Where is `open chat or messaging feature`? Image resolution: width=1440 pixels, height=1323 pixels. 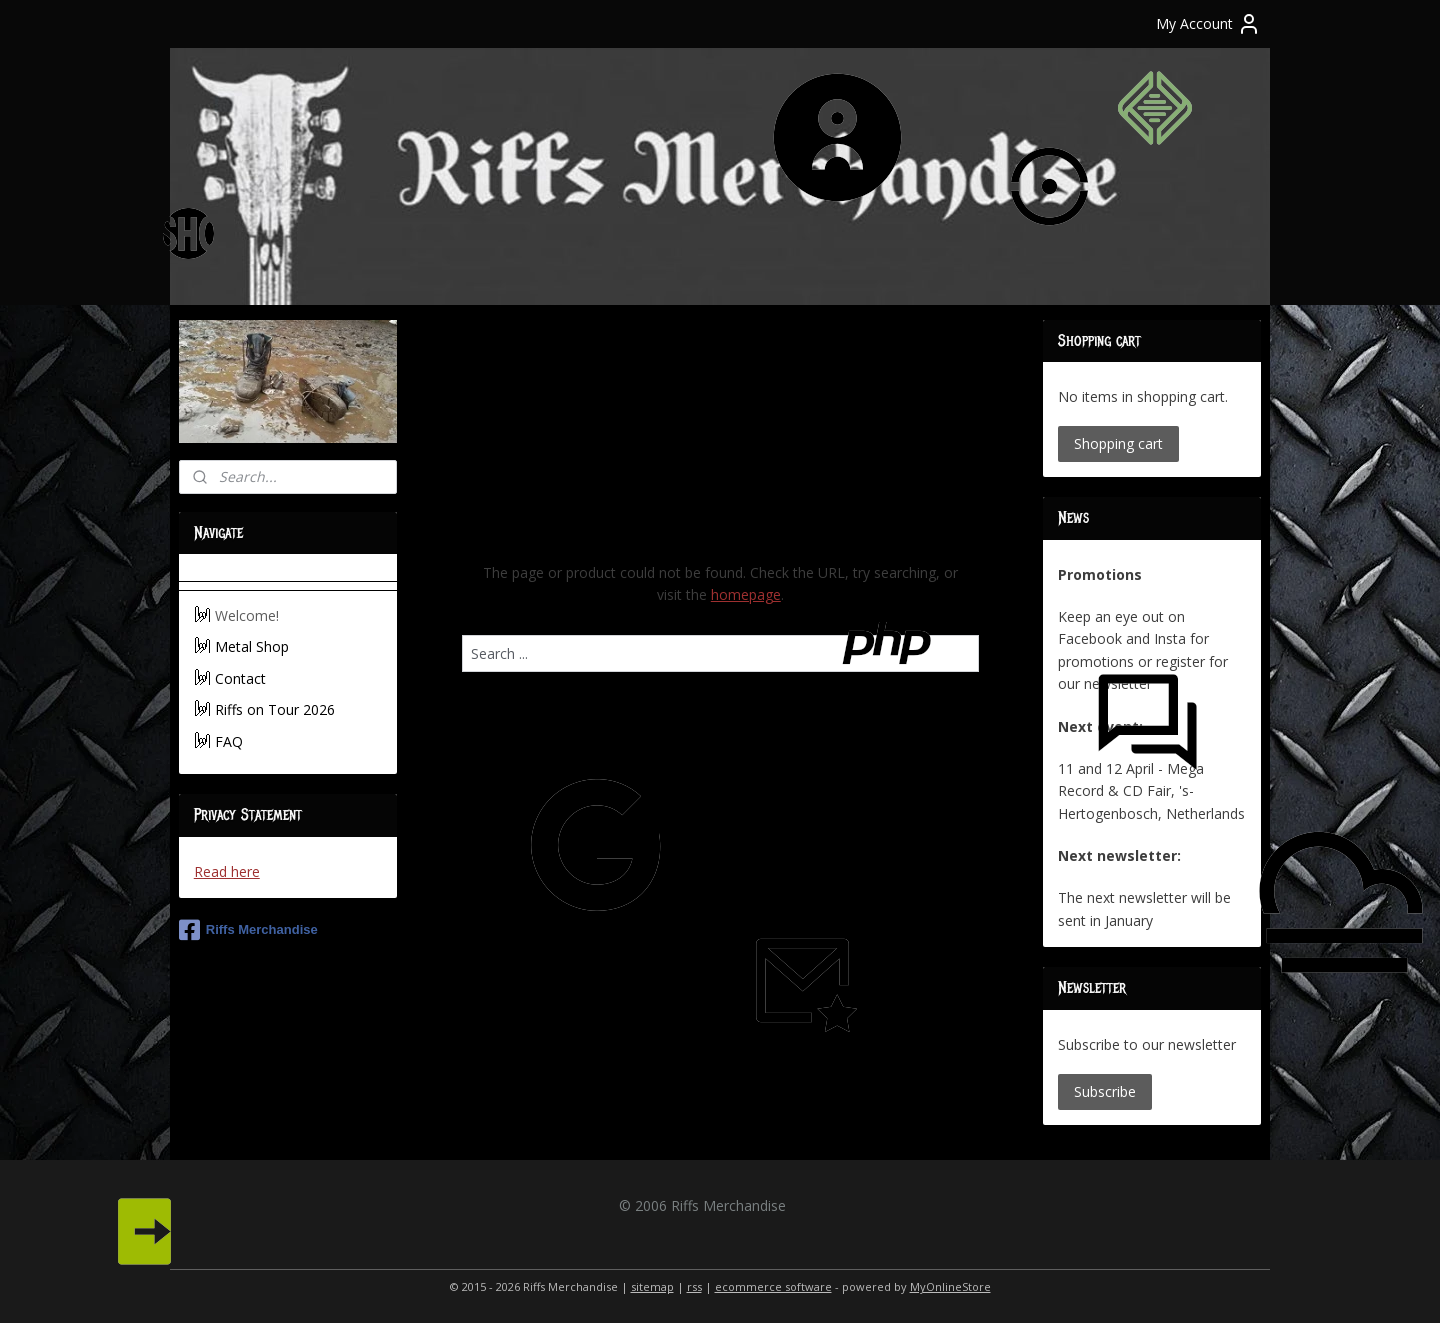 open chat or messaging feature is located at coordinates (1150, 721).